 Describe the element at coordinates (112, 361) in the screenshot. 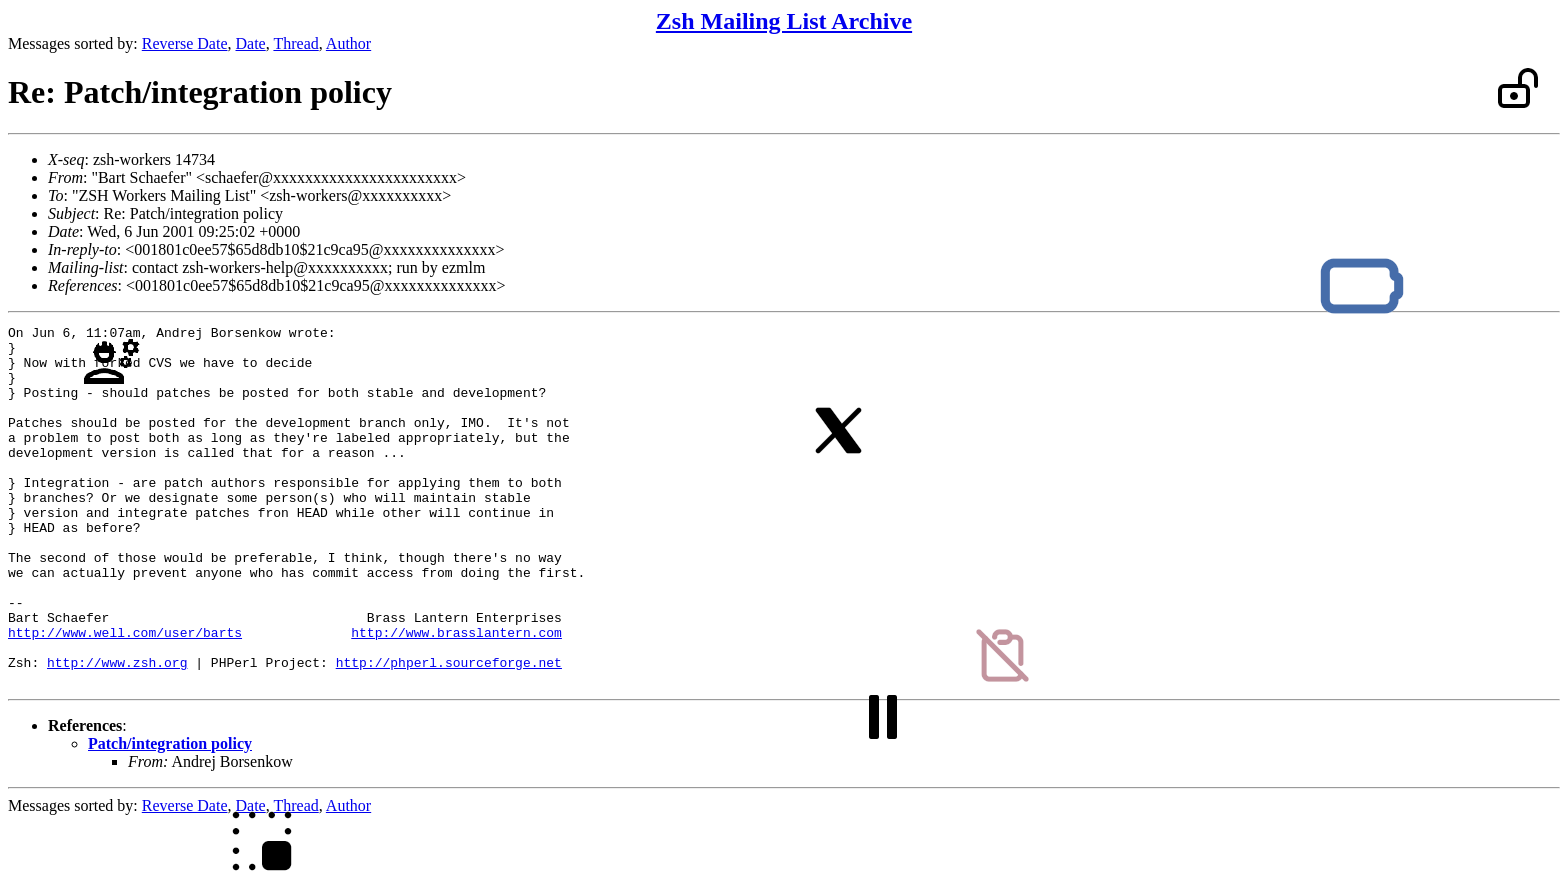

I see `access engineering or technical settings` at that location.